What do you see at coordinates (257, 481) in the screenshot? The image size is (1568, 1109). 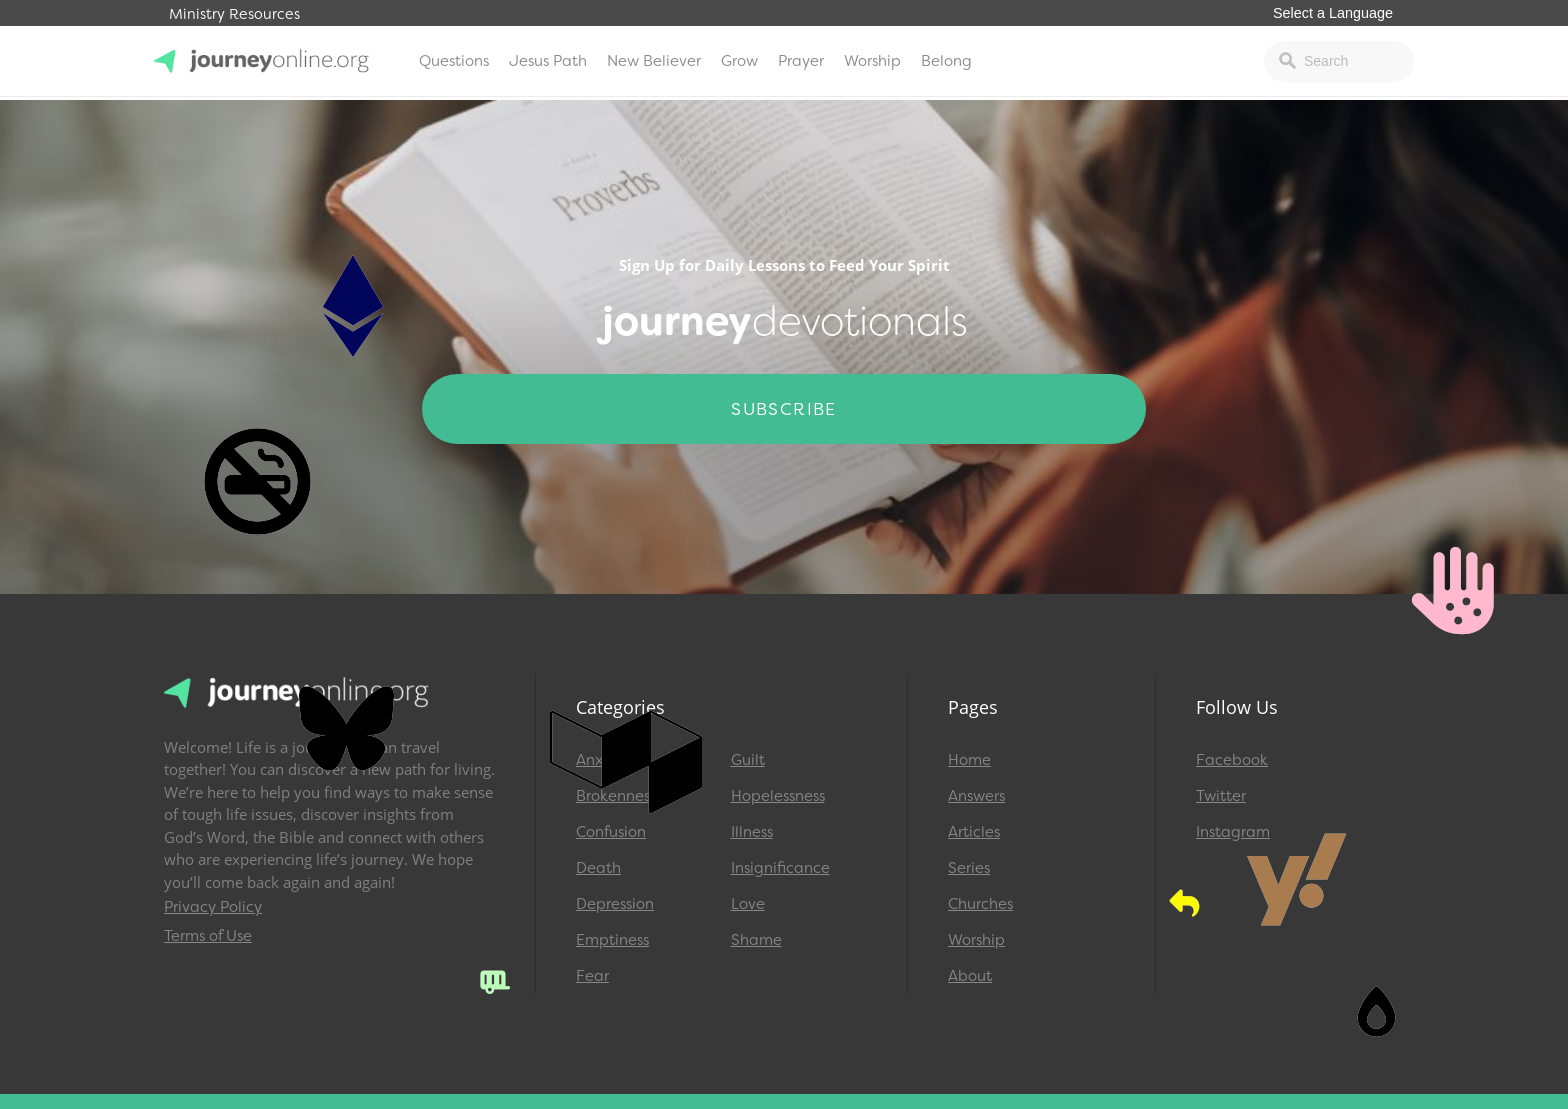 I see `indicates a no smoking zone or area` at bounding box center [257, 481].